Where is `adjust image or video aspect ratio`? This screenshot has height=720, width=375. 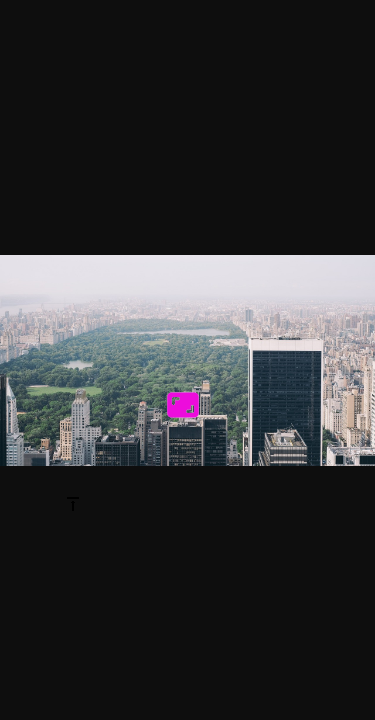 adjust image or video aspect ratio is located at coordinates (183, 405).